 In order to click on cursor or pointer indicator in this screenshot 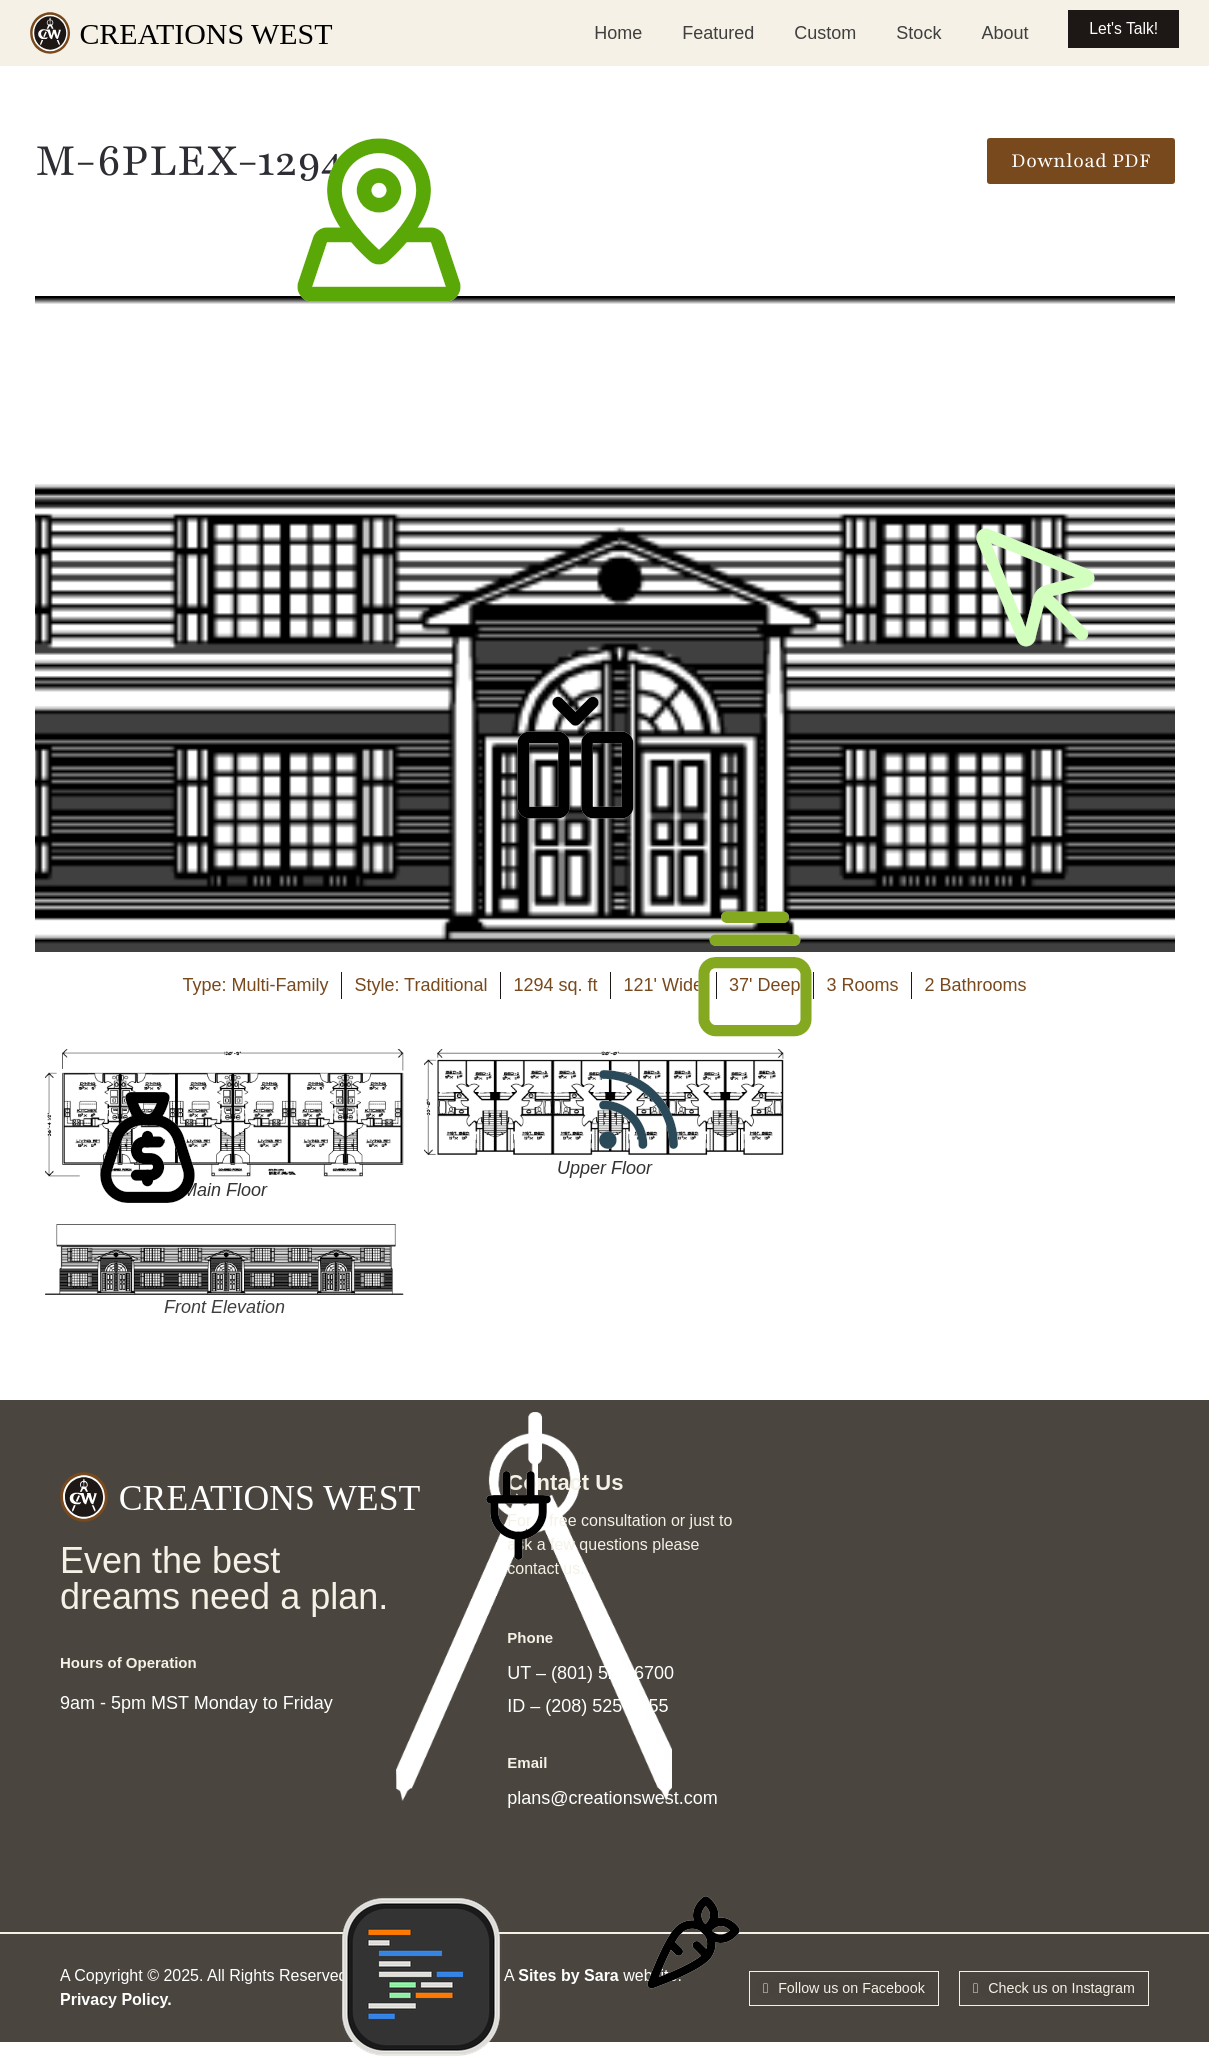, I will do `click(1038, 590)`.